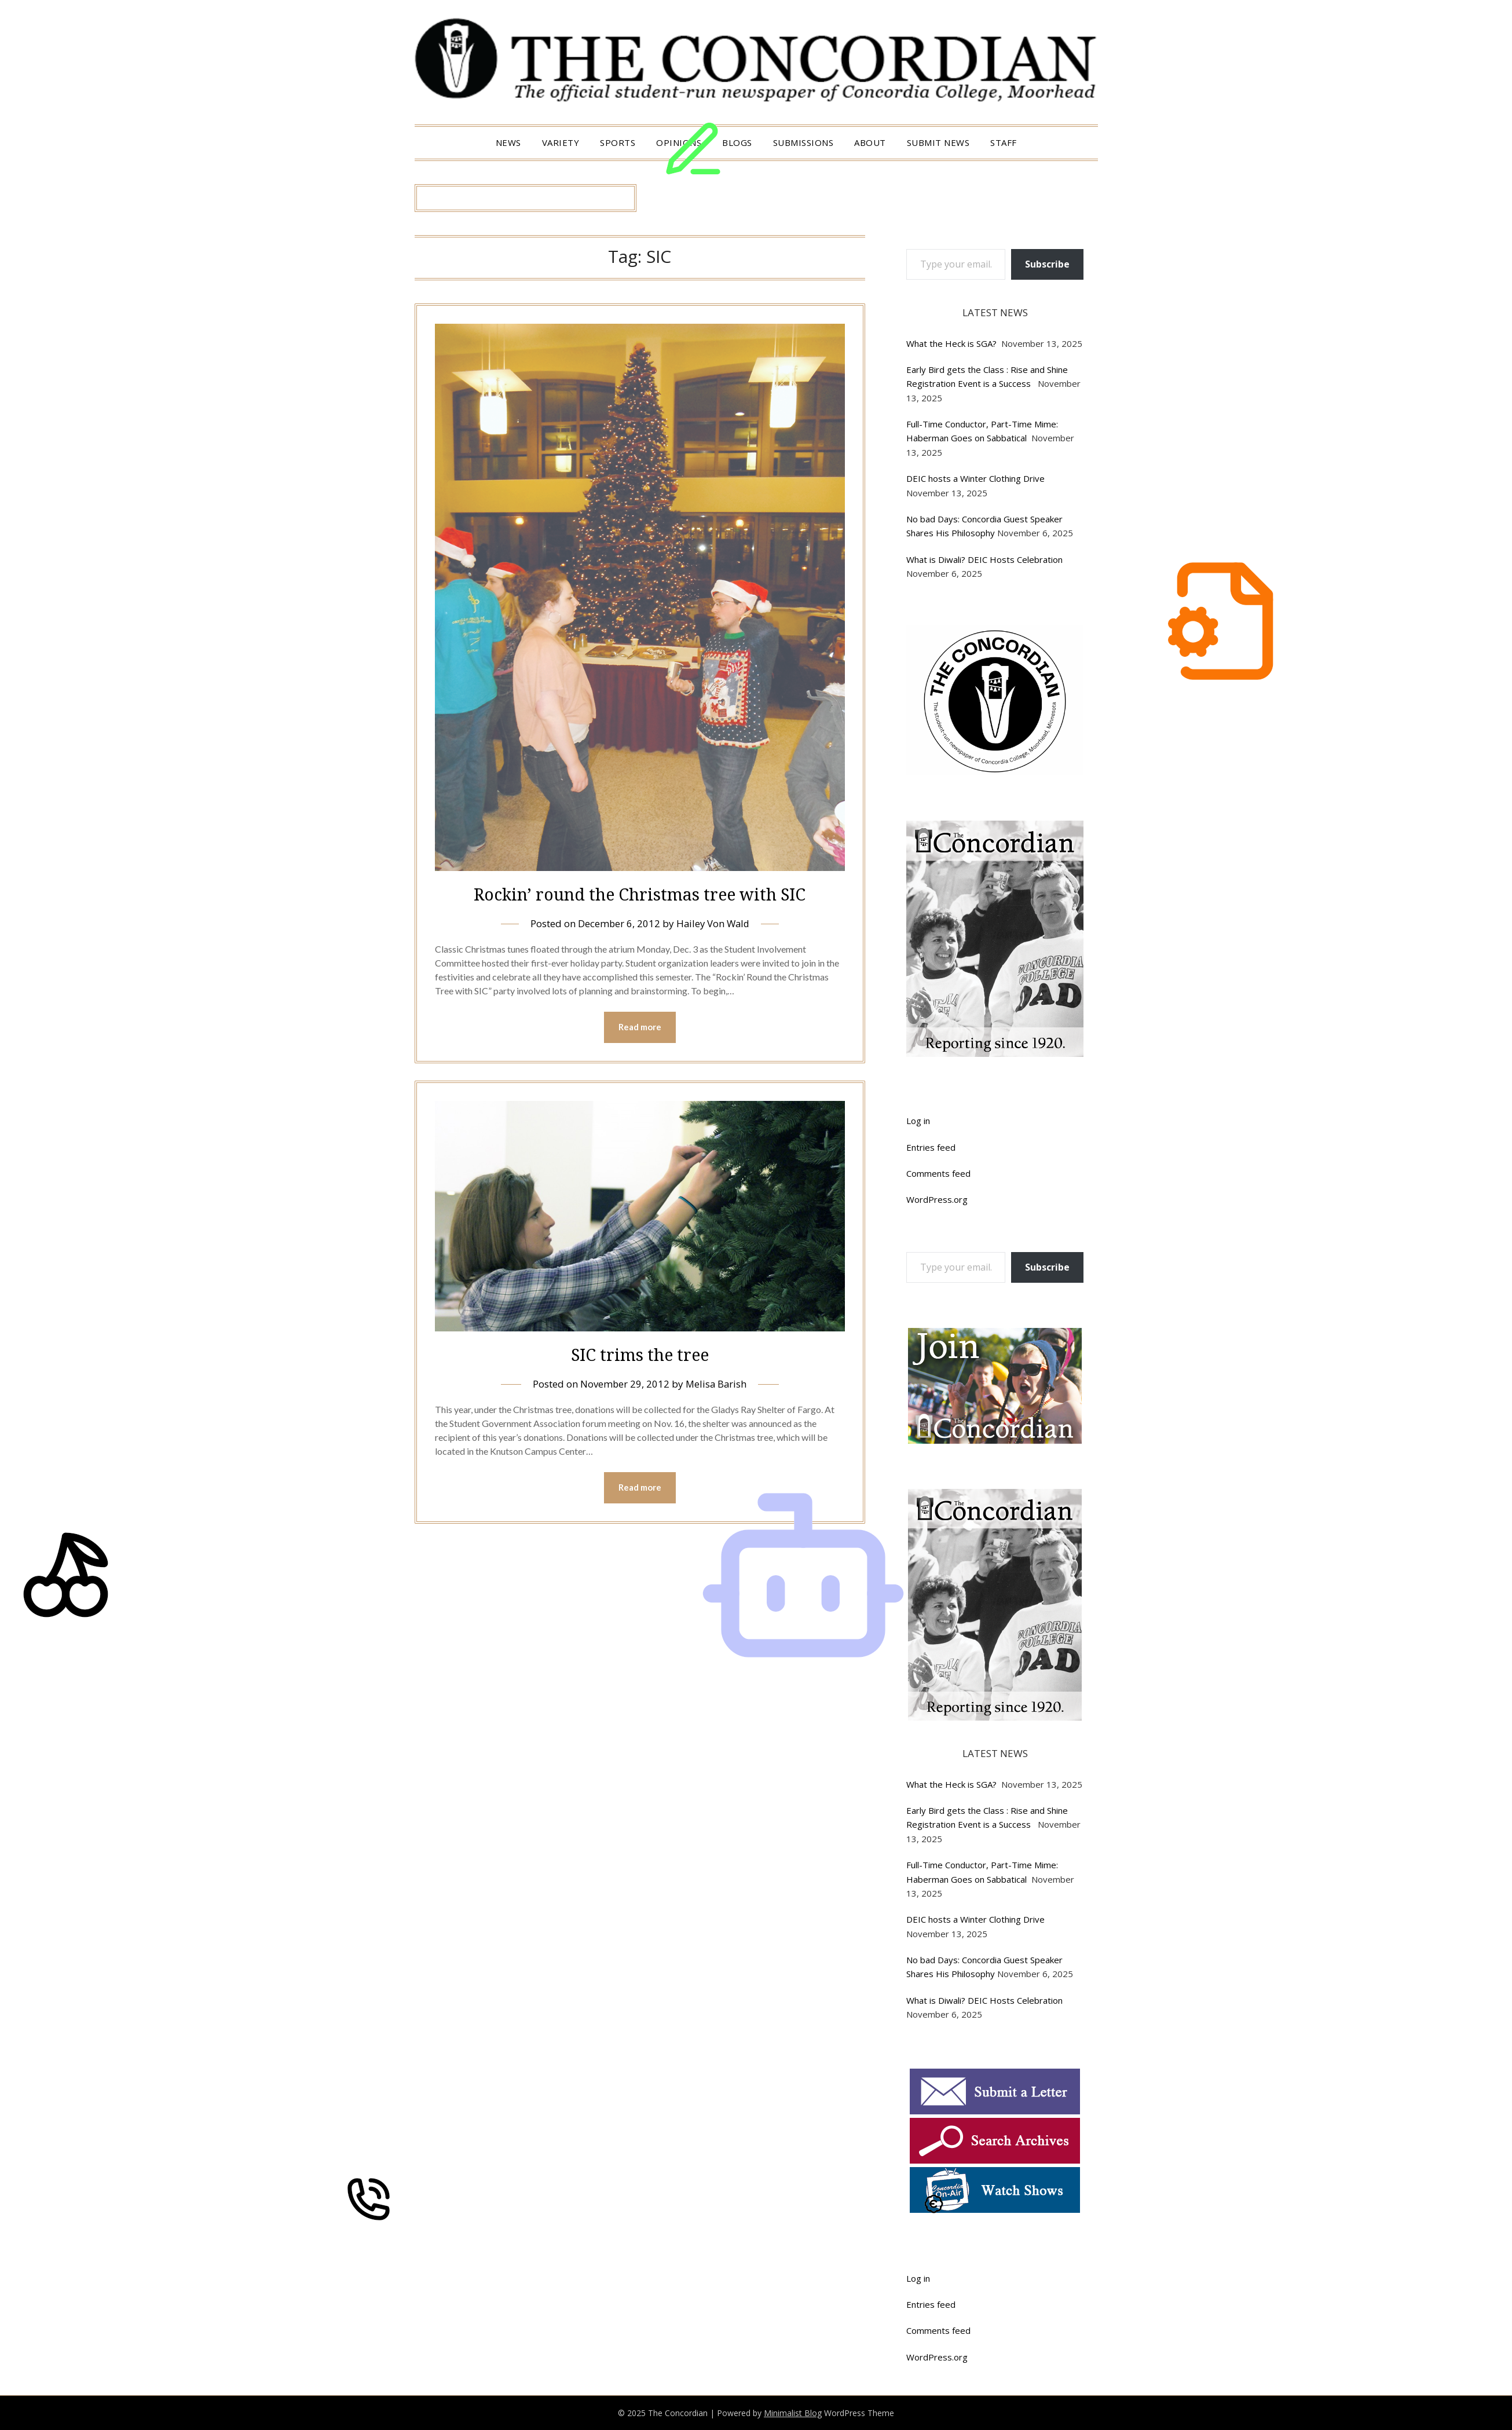 The width and height of the screenshot is (1512, 2430). Describe the element at coordinates (368, 2199) in the screenshot. I see `make a phone call` at that location.